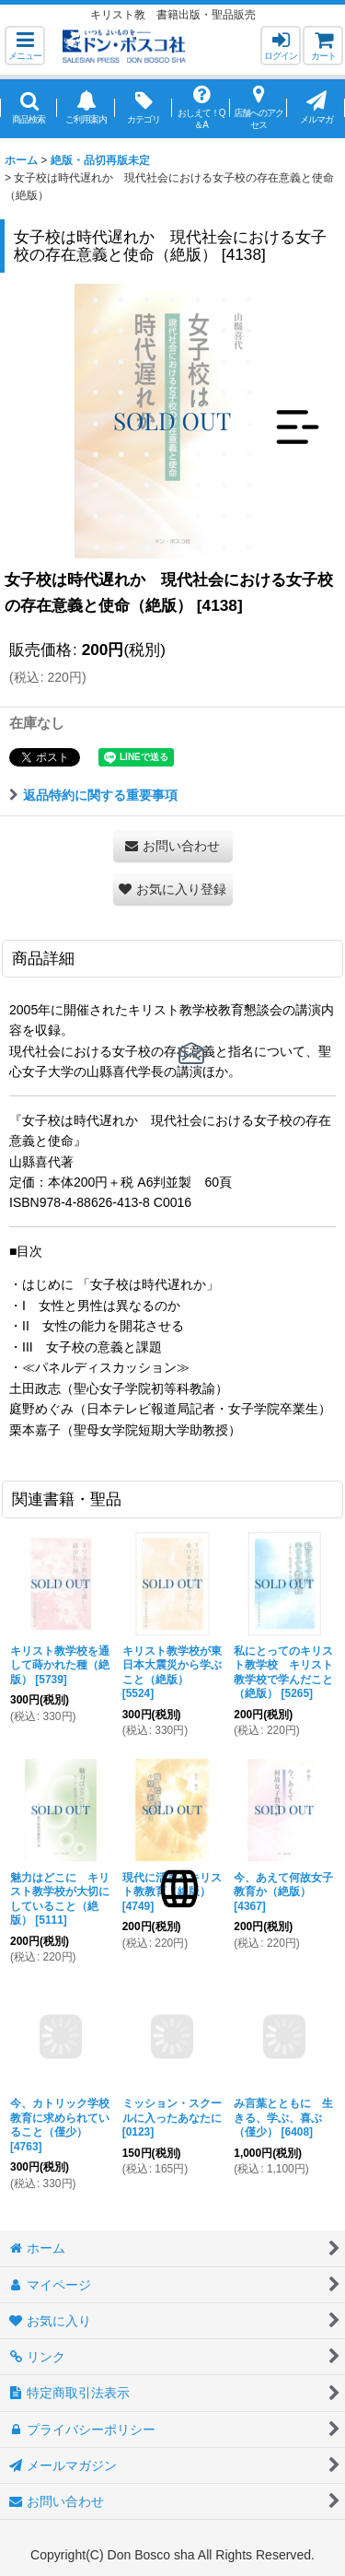 The image size is (345, 2576). I want to click on view an opened or read email, so click(191, 1053).